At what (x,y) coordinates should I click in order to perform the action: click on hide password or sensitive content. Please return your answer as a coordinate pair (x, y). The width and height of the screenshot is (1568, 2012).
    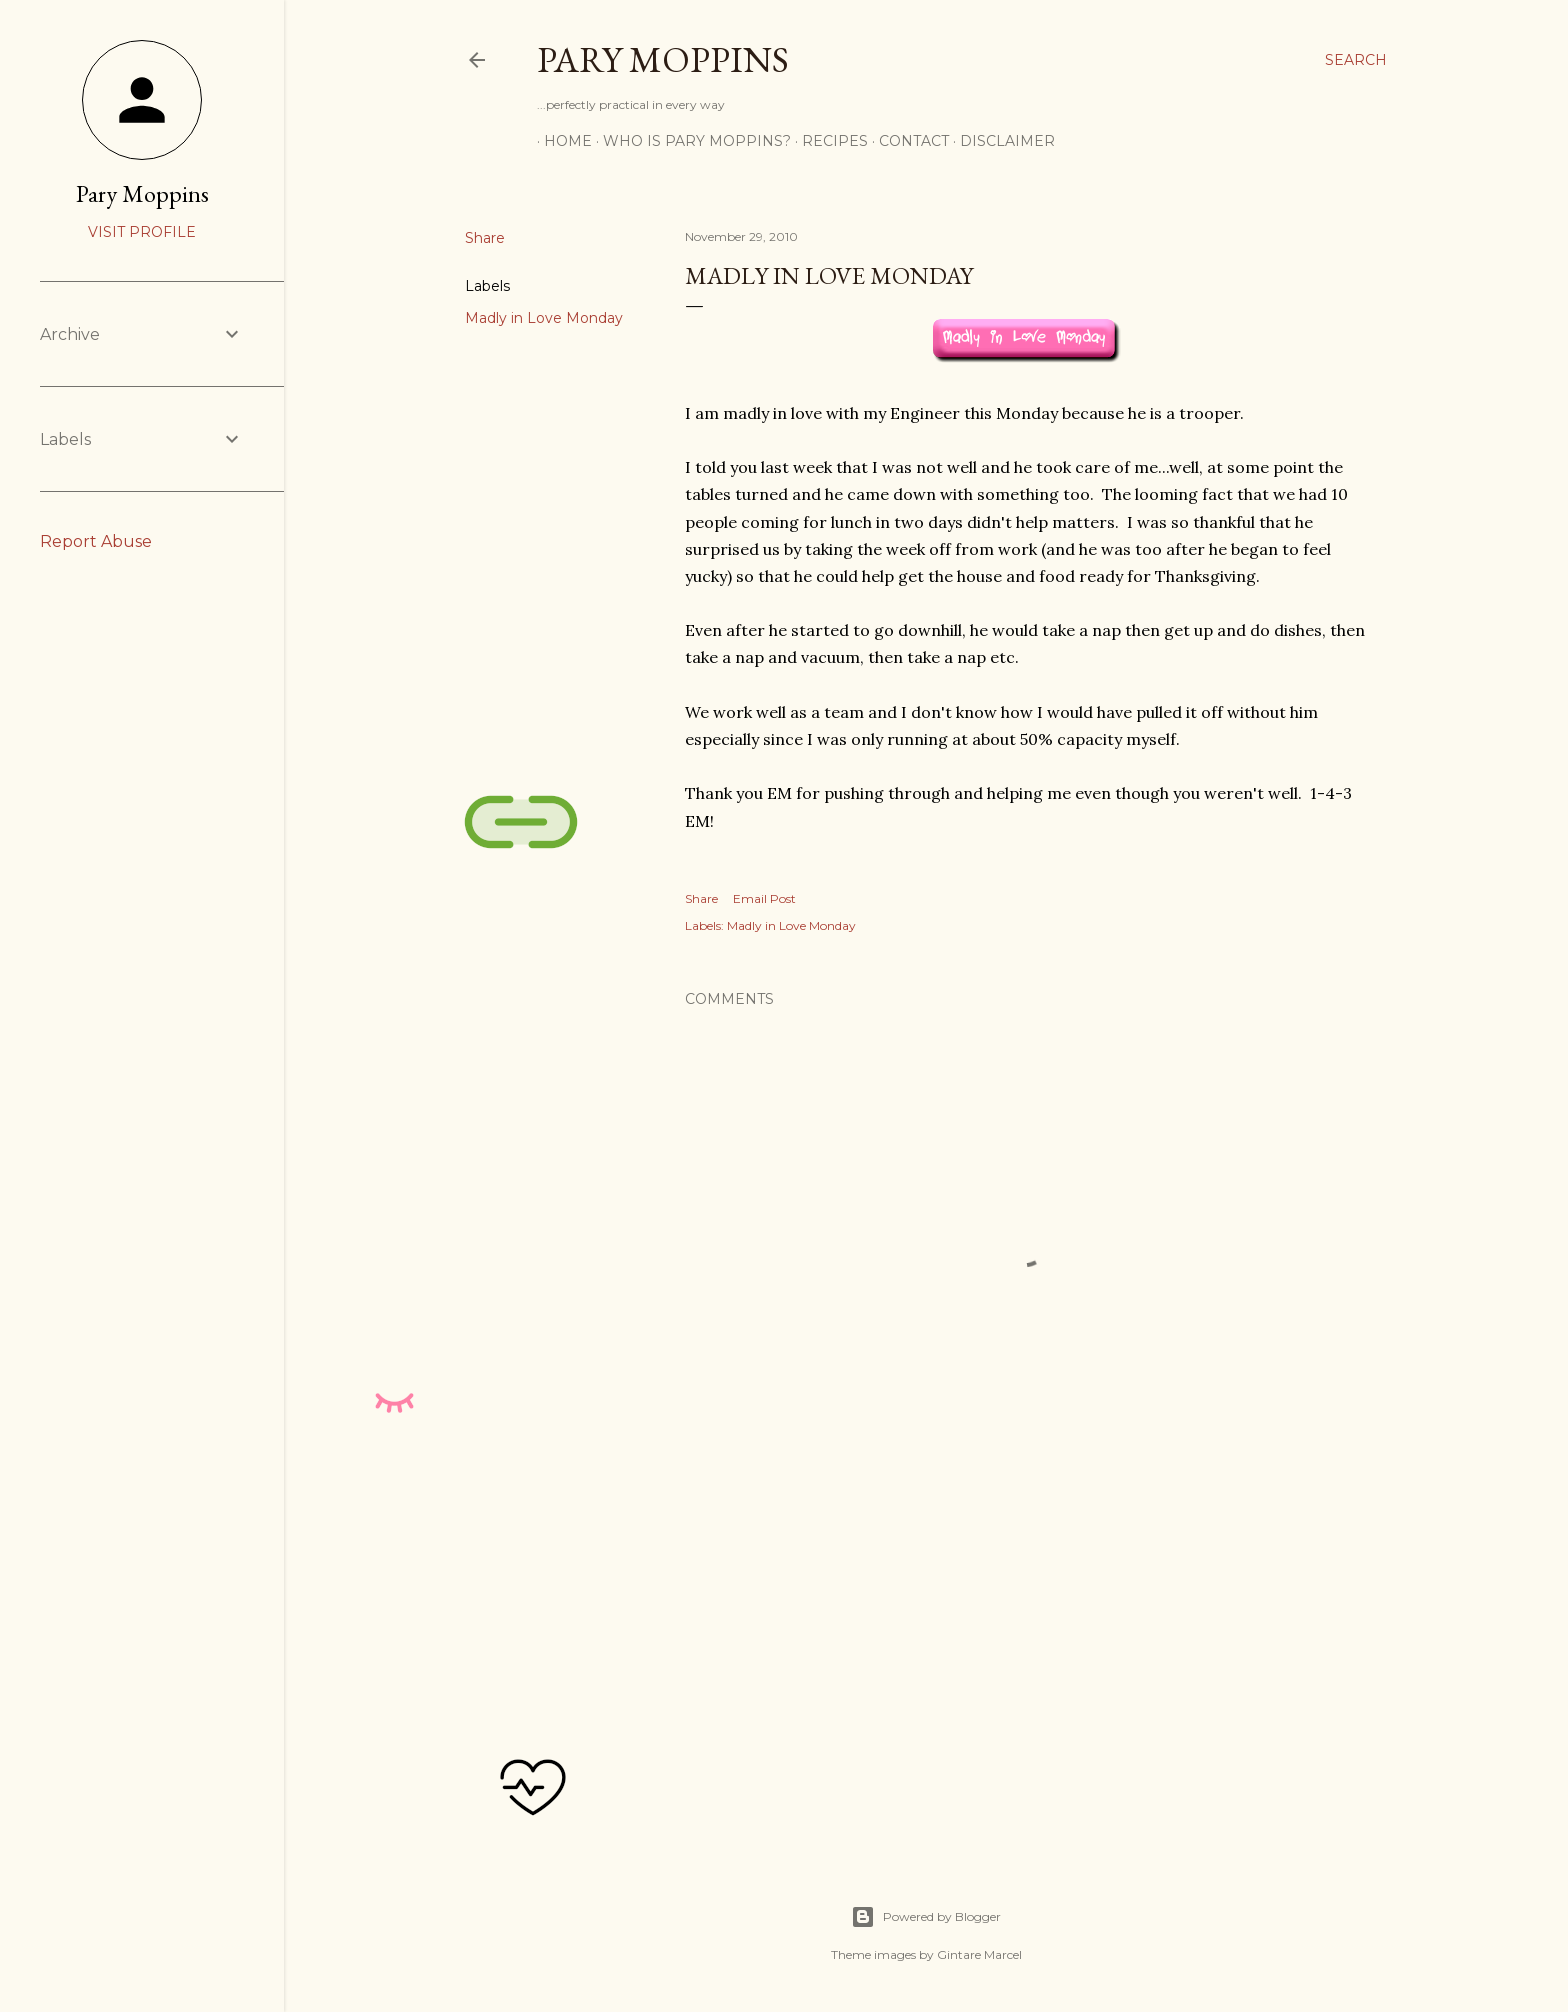
    Looking at the image, I should click on (394, 1399).